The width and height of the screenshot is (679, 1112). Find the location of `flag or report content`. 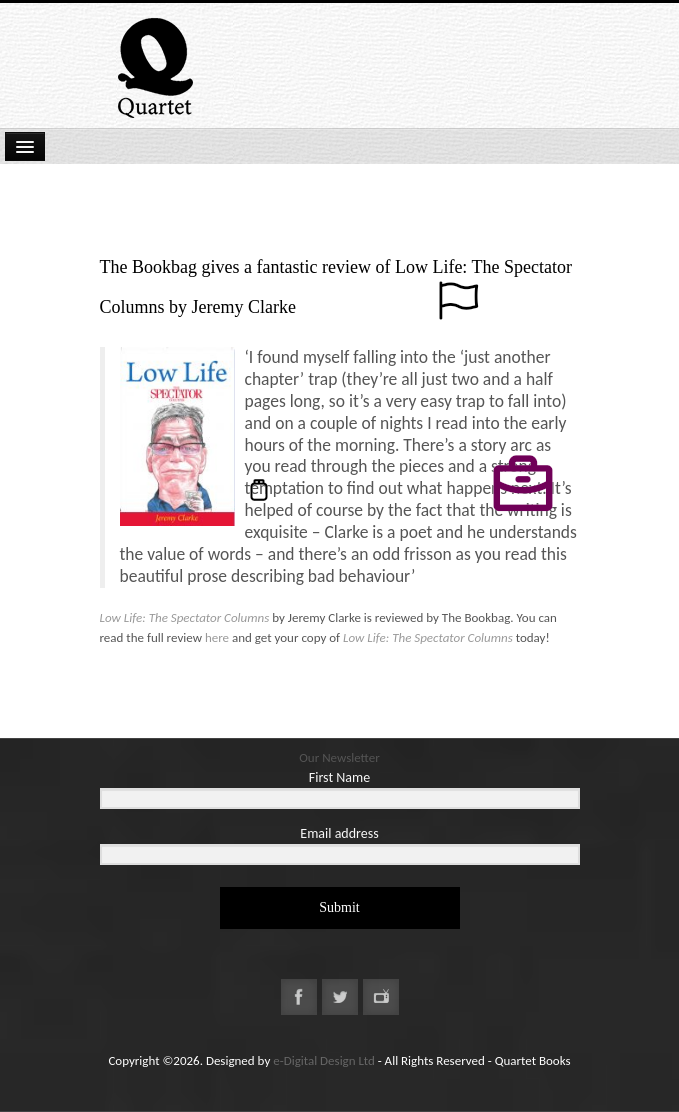

flag or report content is located at coordinates (458, 300).